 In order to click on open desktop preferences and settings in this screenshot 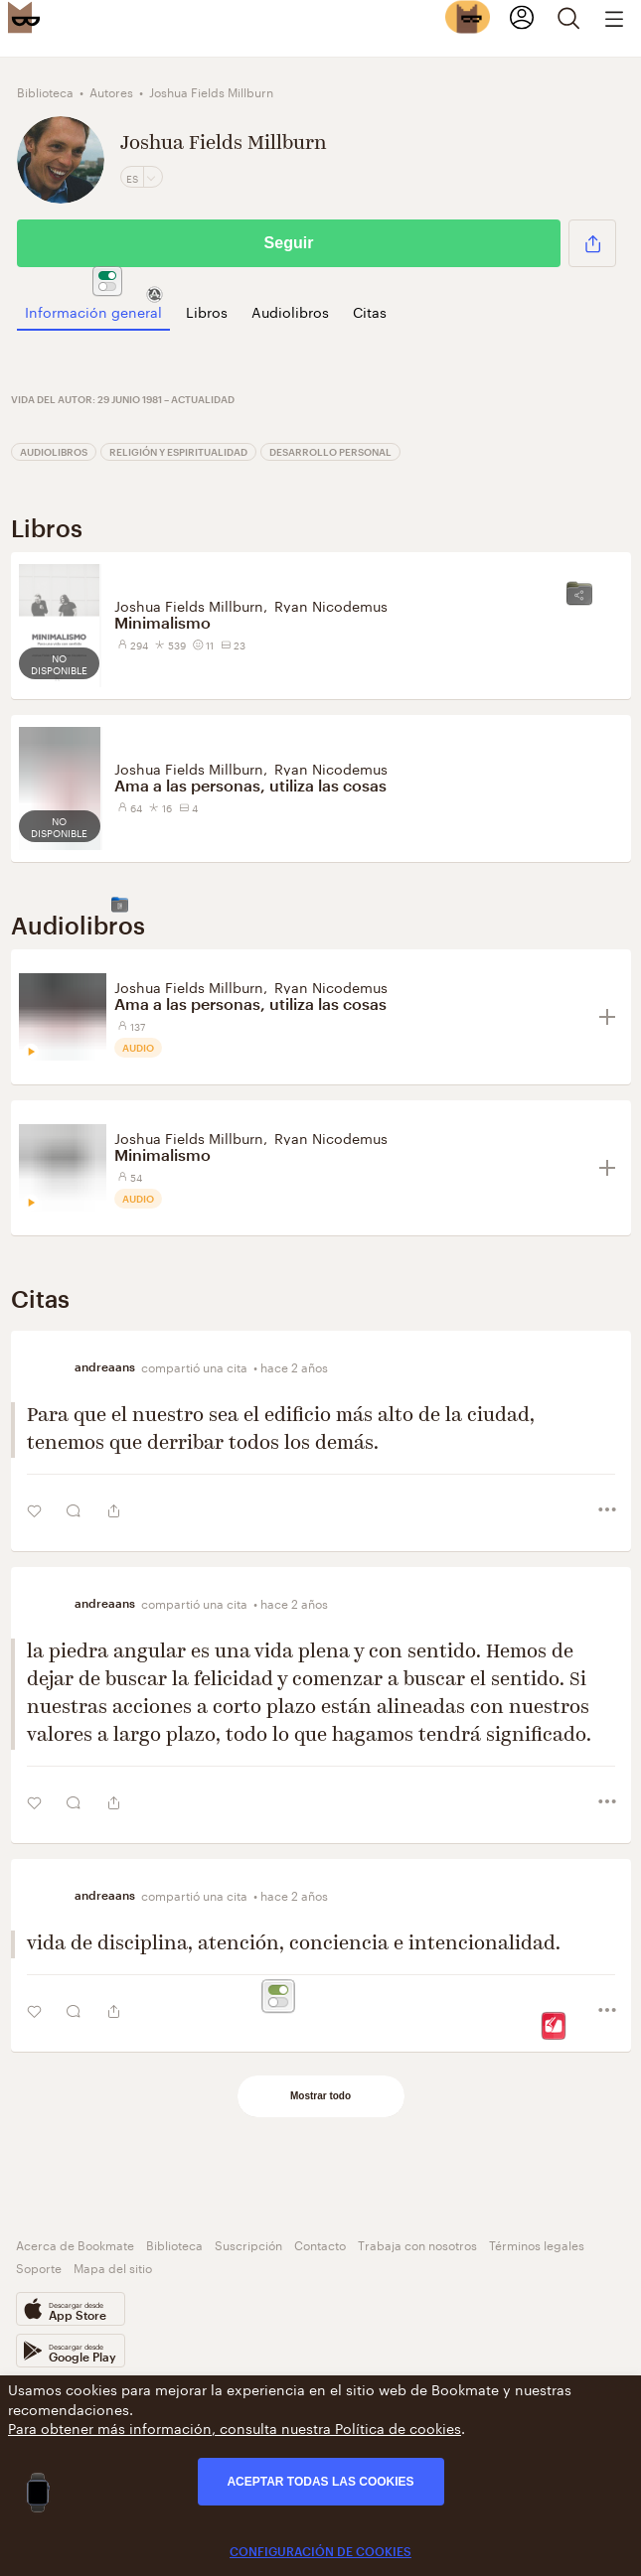, I will do `click(107, 281)`.